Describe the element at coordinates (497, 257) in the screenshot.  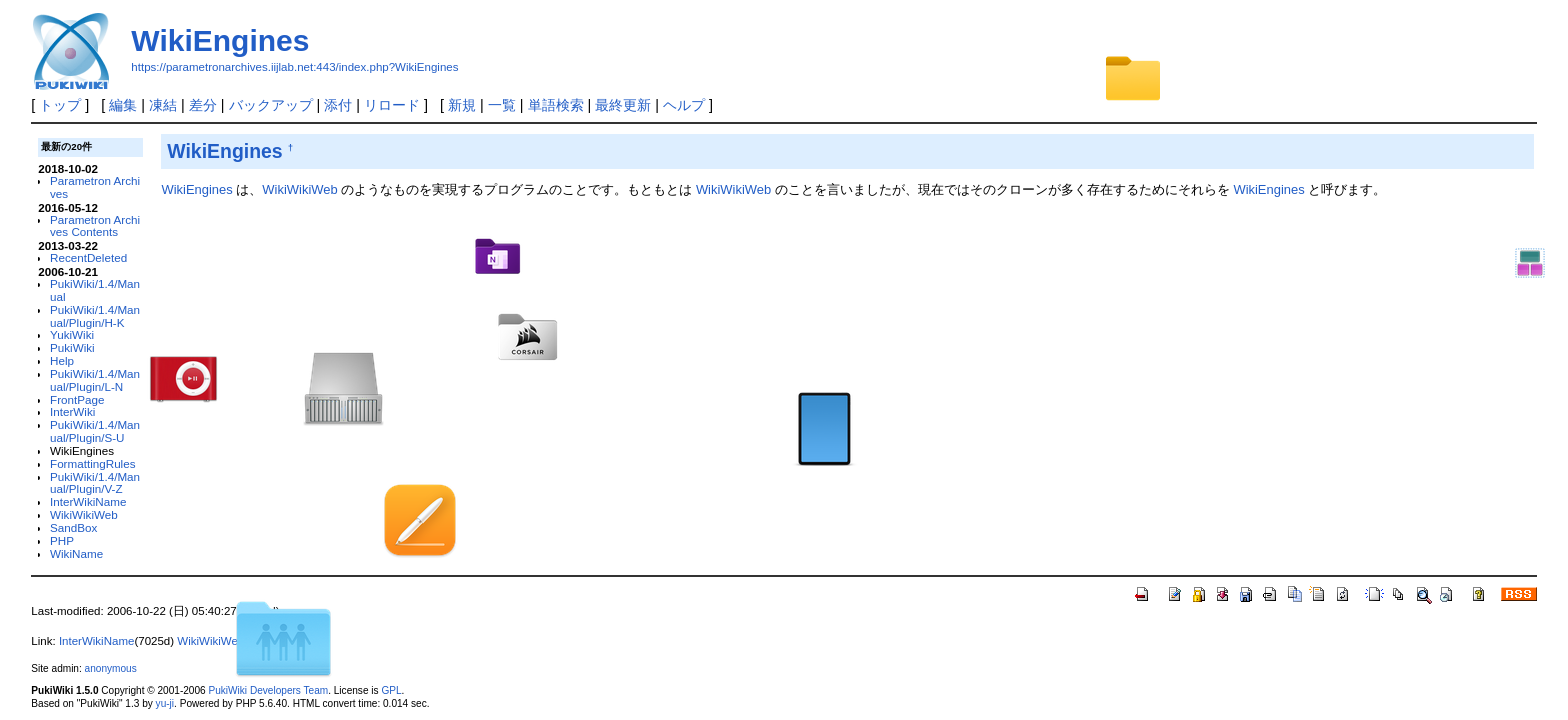
I see `open folder containing Microsoft OneNote files` at that location.